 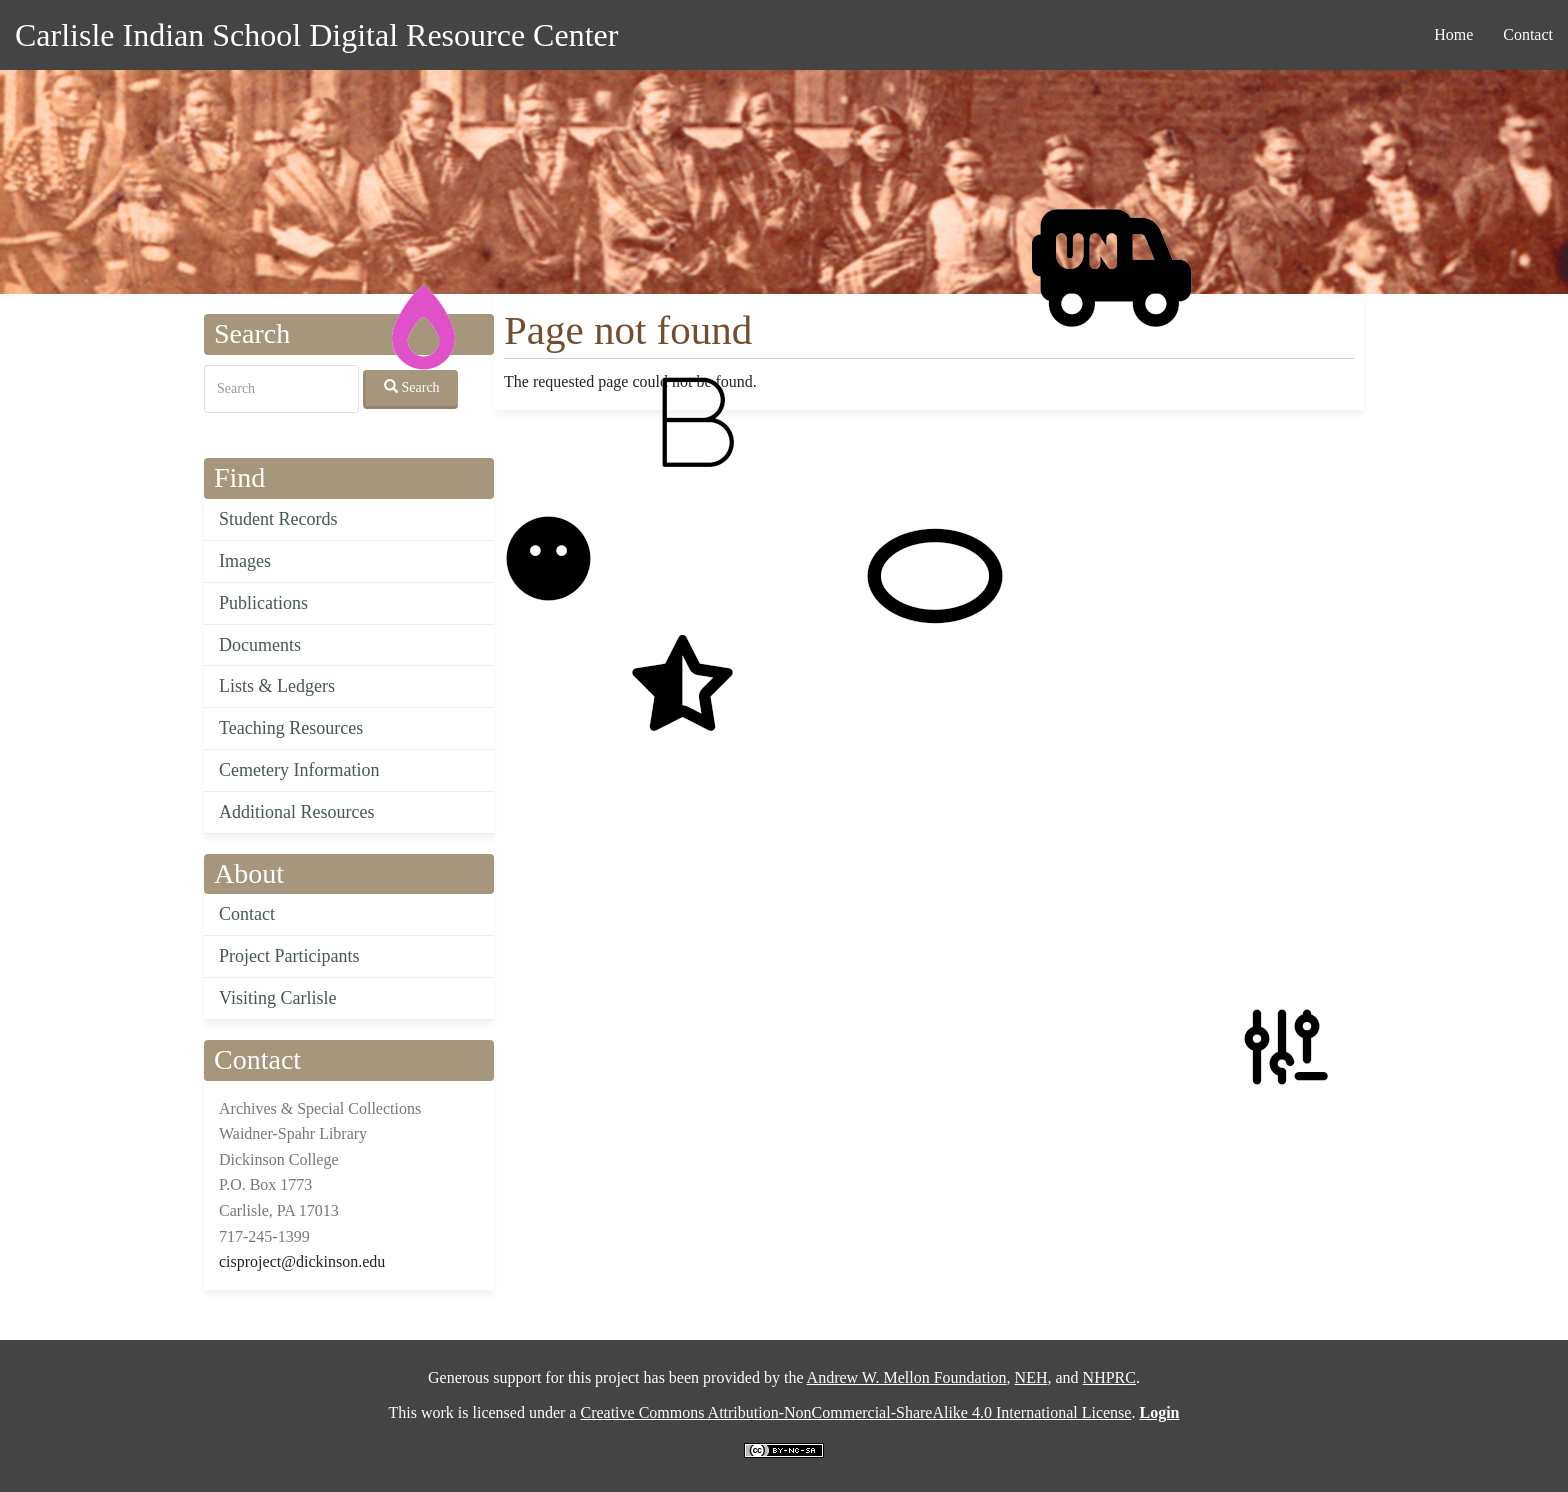 What do you see at coordinates (1282, 1047) in the screenshot?
I see `remove a filter or adjustment setting` at bounding box center [1282, 1047].